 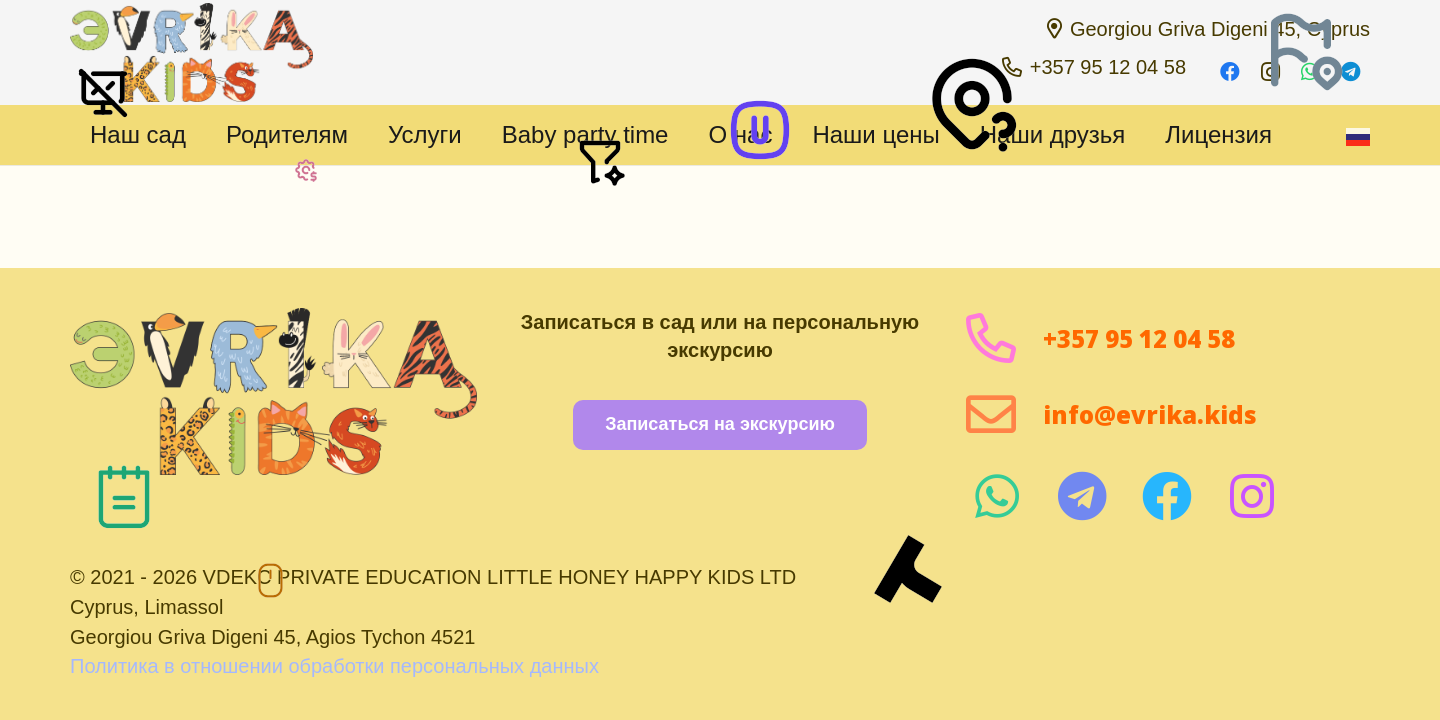 What do you see at coordinates (972, 103) in the screenshot?
I see `unknown or unconfirmed location` at bounding box center [972, 103].